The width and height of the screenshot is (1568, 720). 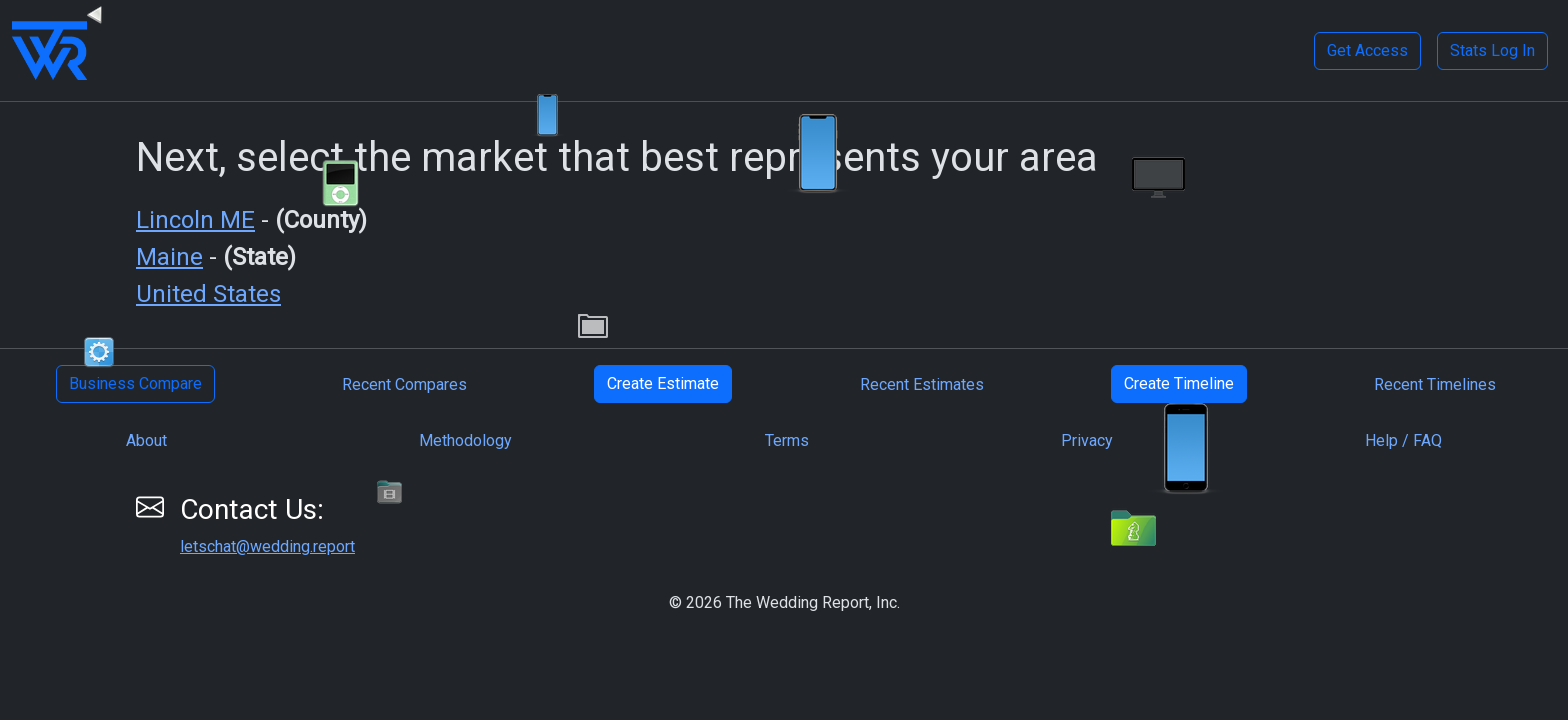 I want to click on open videos folder, so click(x=389, y=491).